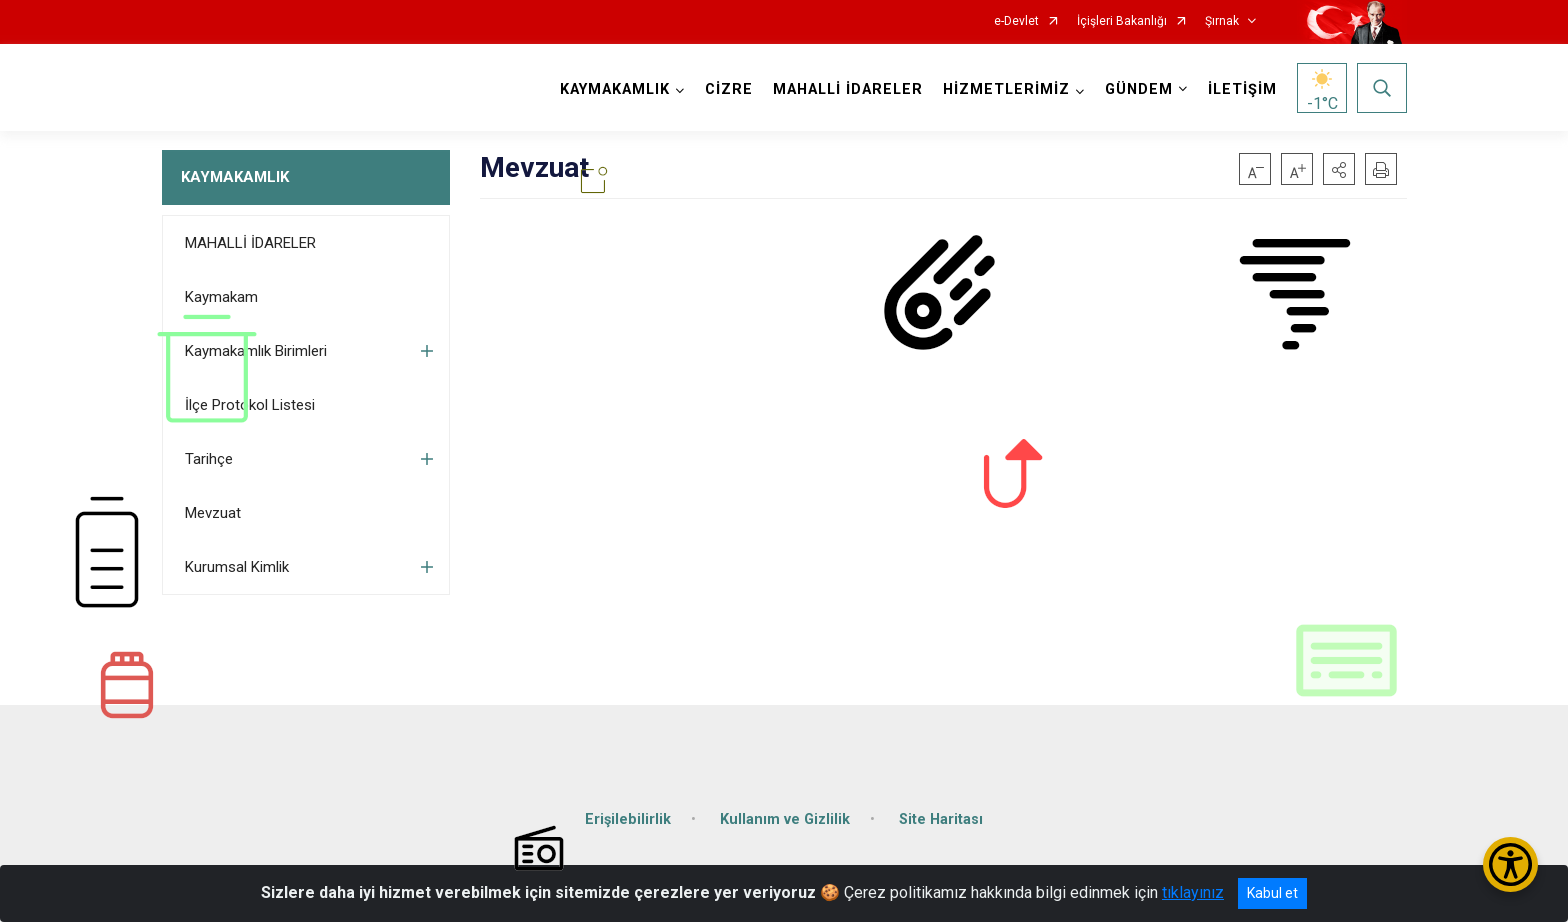 This screenshot has height=922, width=1568. What do you see at coordinates (207, 373) in the screenshot?
I see `delete selected item` at bounding box center [207, 373].